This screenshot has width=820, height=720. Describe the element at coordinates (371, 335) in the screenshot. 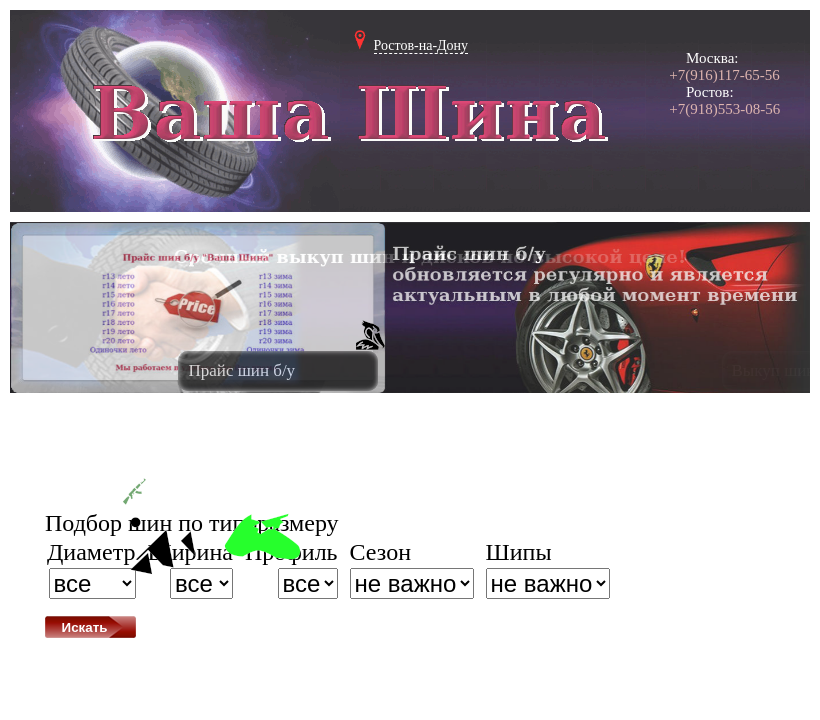

I see `shoebill stork bird icon` at that location.